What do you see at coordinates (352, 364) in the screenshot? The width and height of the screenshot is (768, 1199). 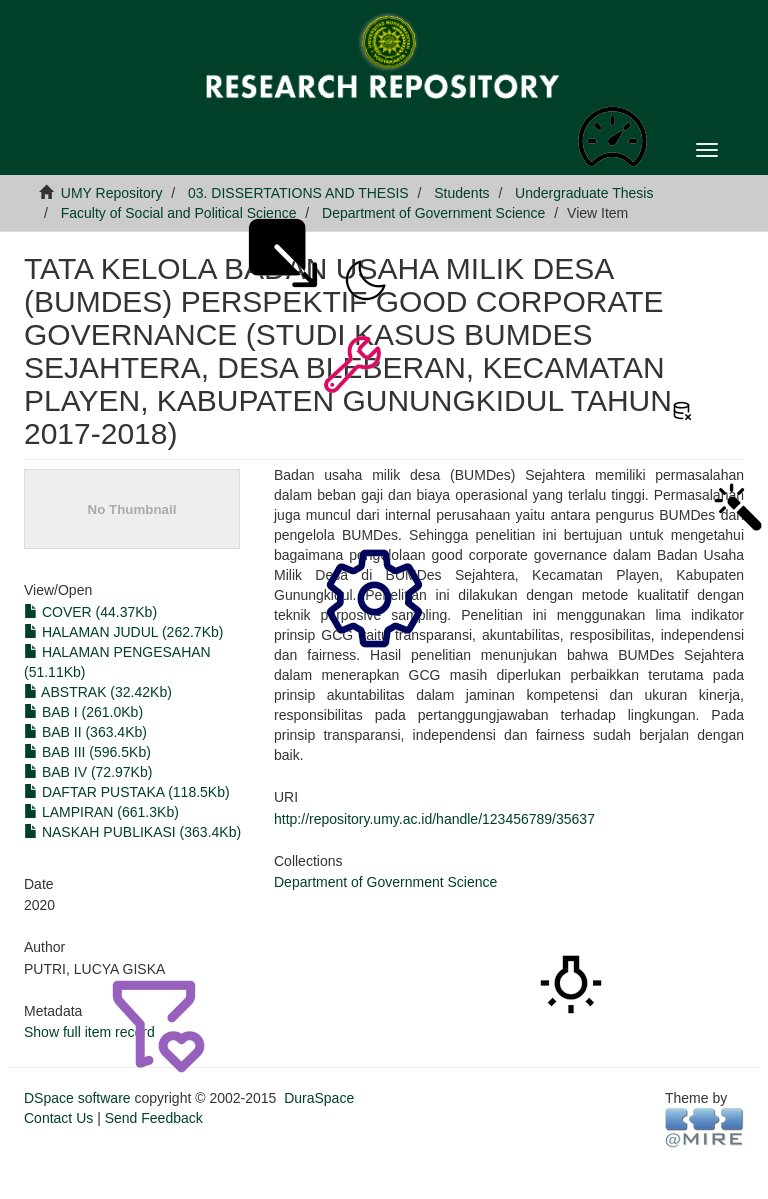 I see `access settings or configuration options` at bounding box center [352, 364].